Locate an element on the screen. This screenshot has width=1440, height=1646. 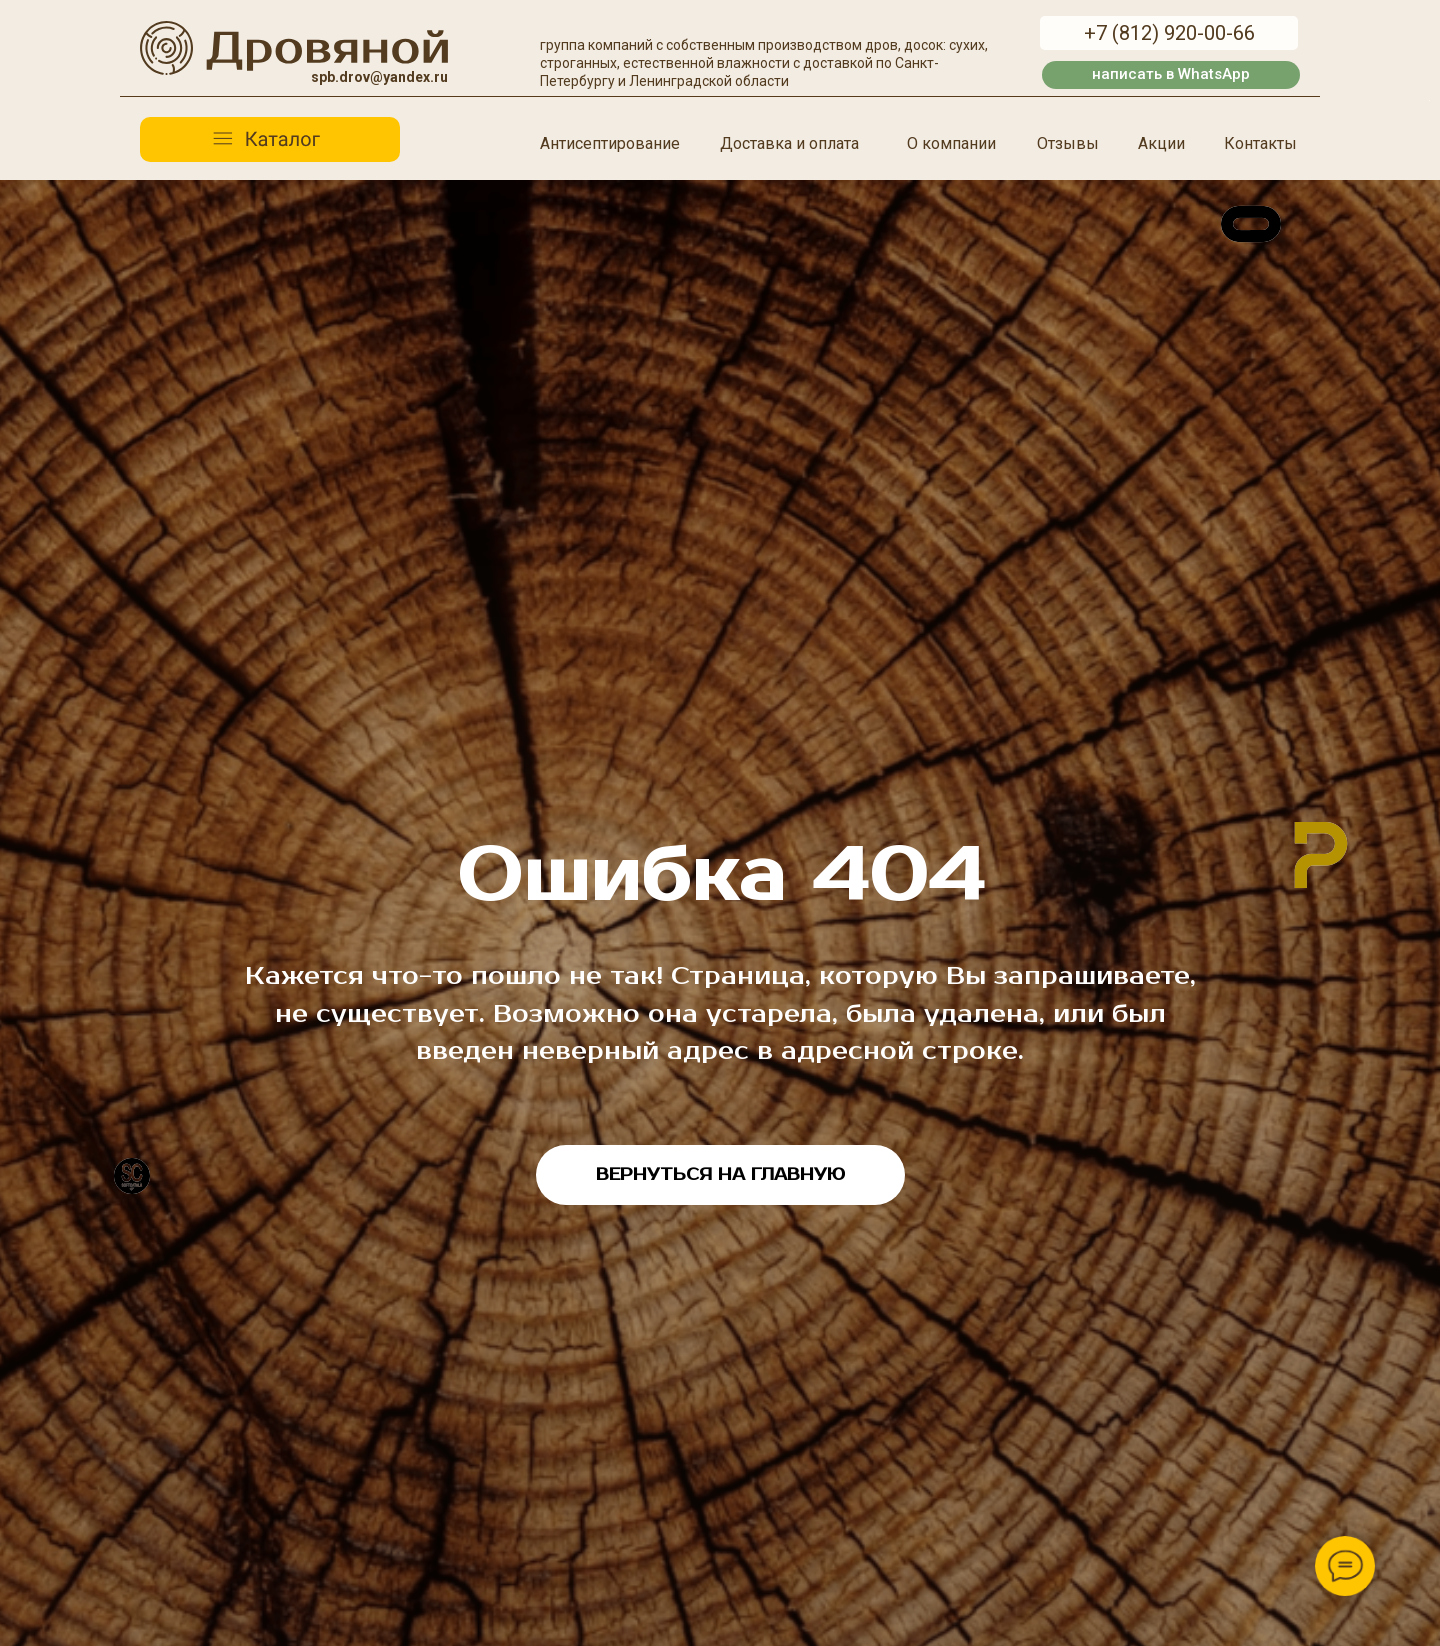
open Proton app or services is located at coordinates (1321, 855).